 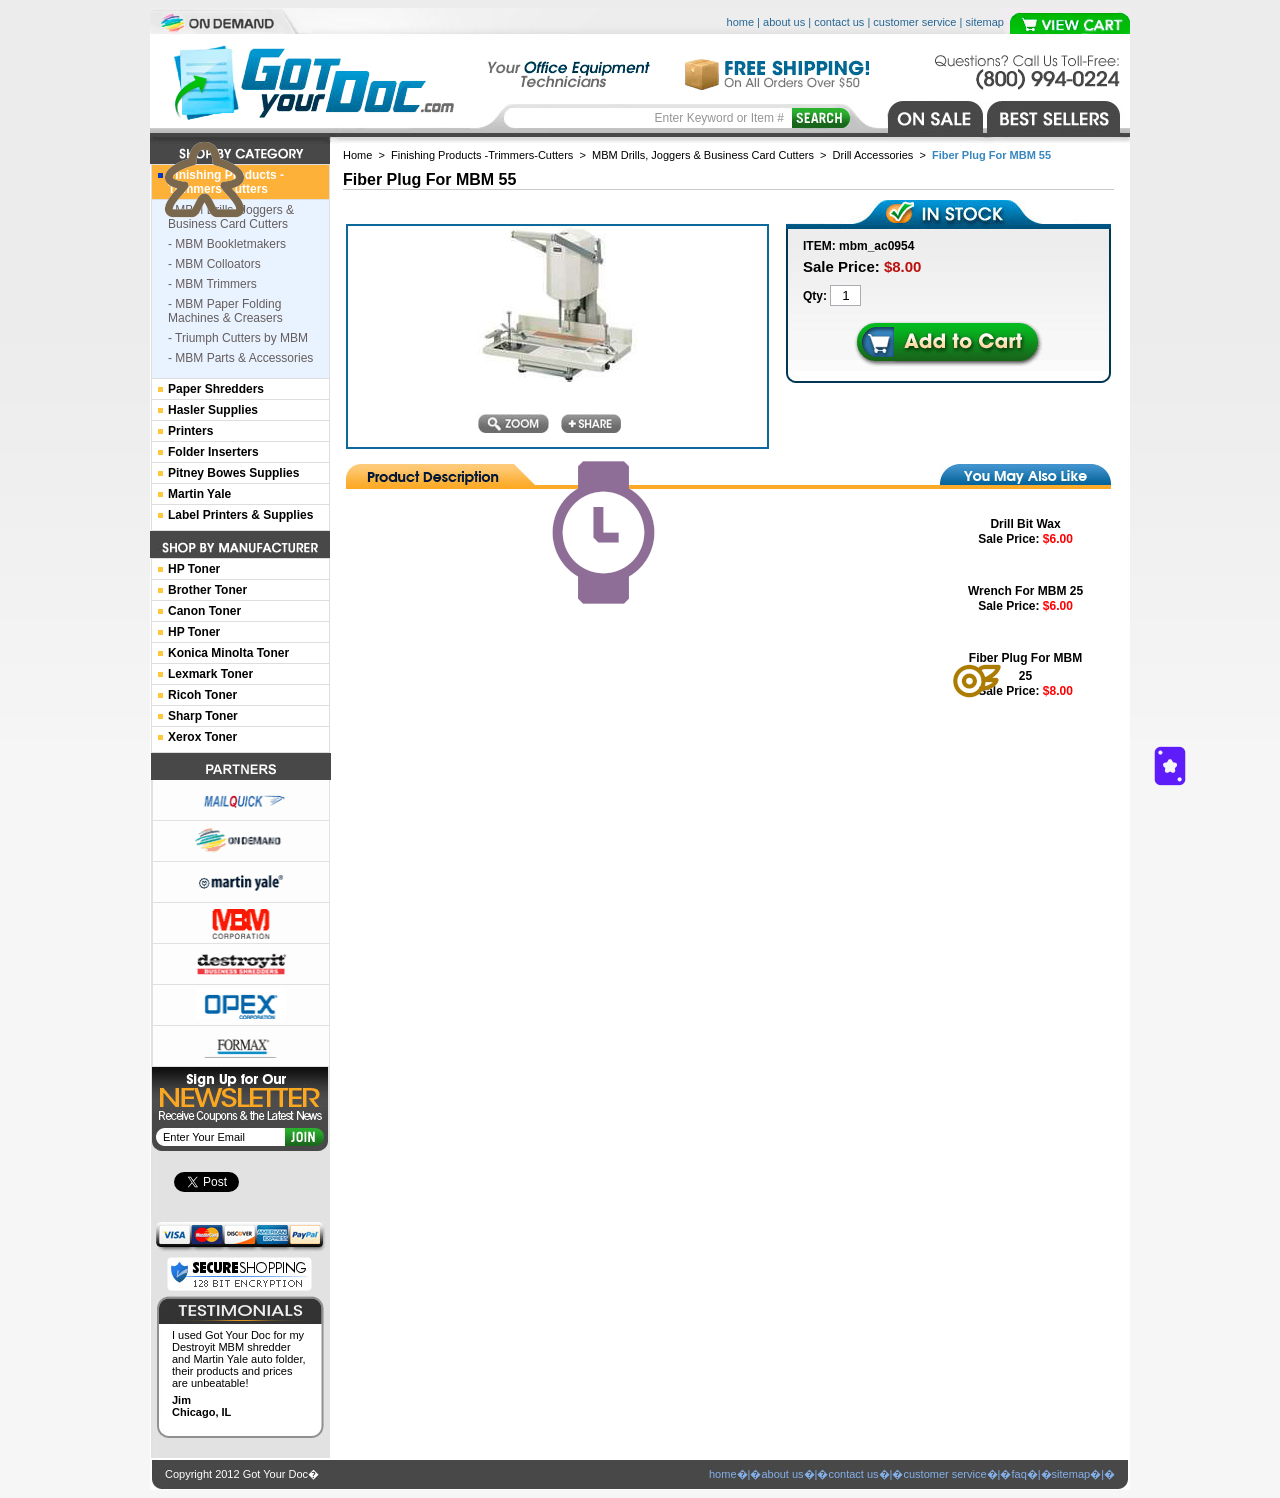 I want to click on link to OnlyFans profile, so click(x=977, y=680).